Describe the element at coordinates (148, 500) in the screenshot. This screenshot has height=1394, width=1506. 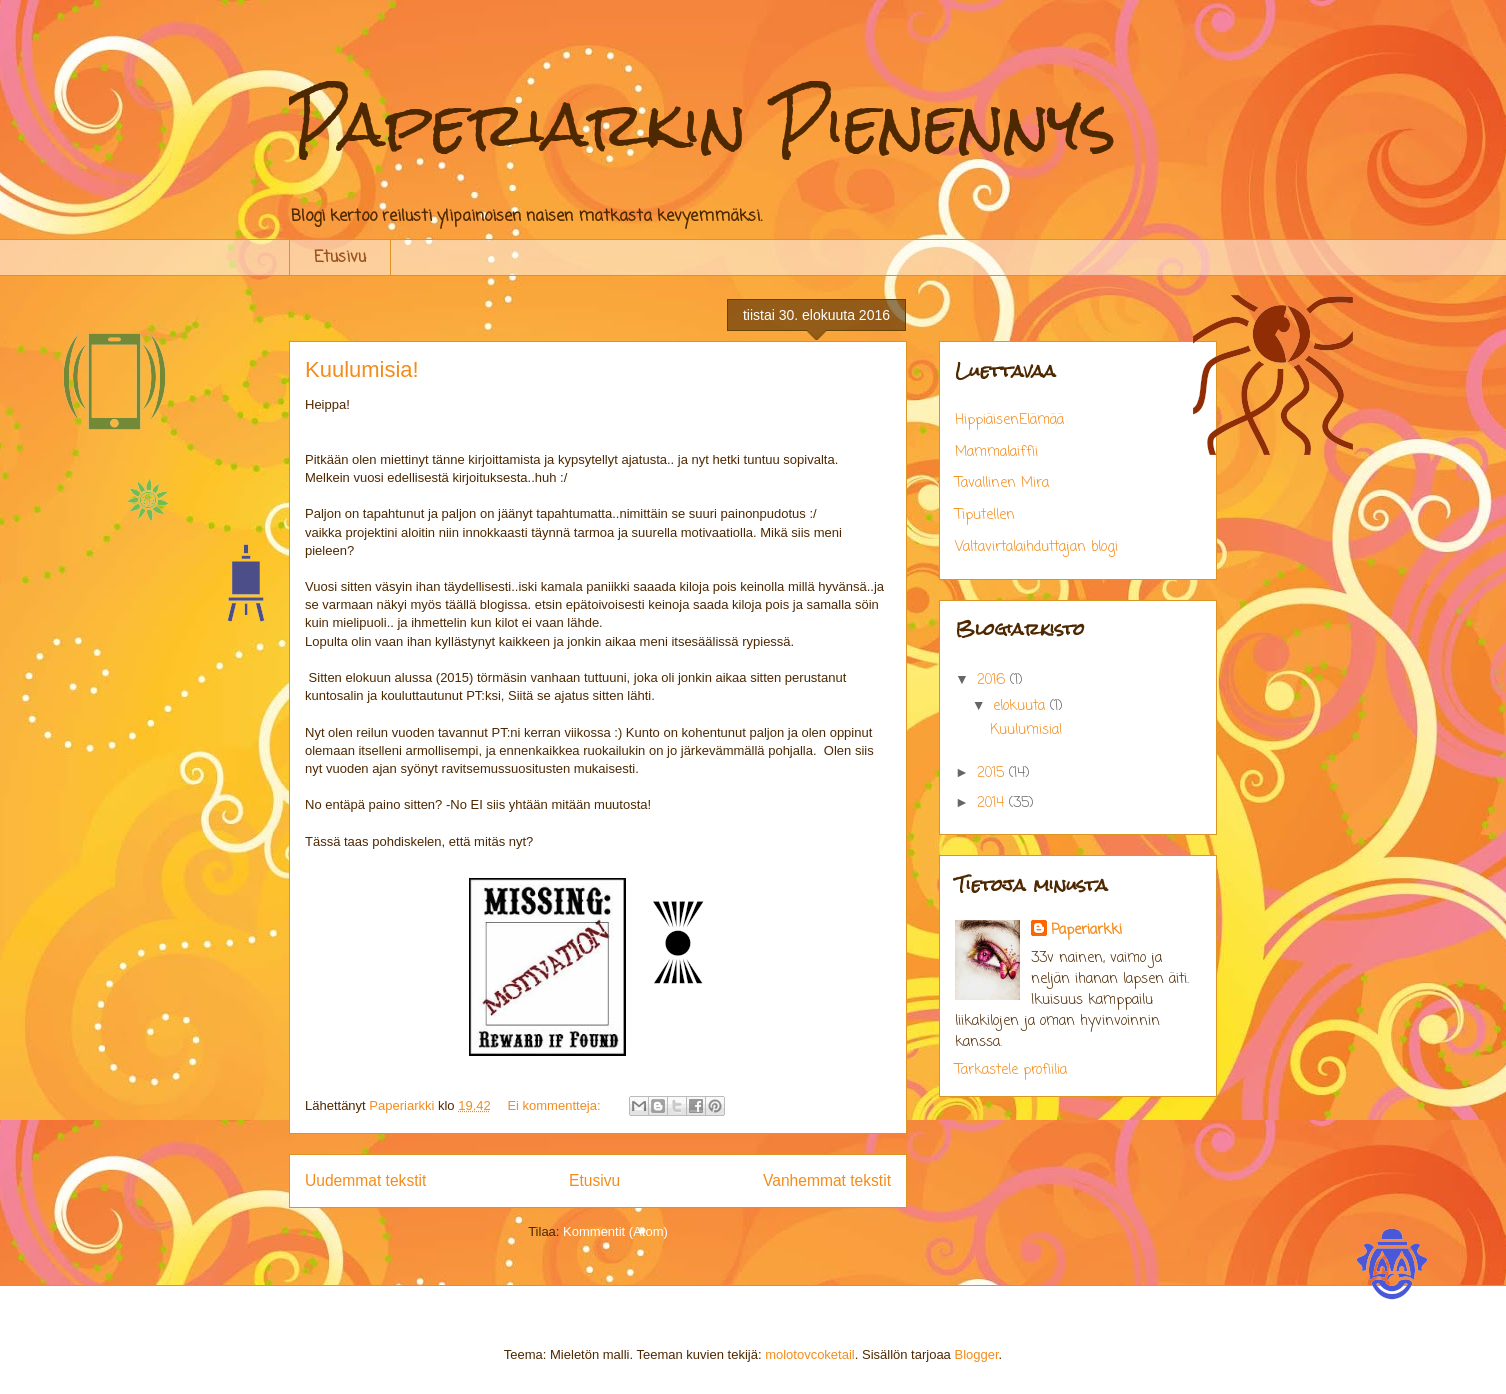
I see `indicates a garden or farming feature in a game` at that location.